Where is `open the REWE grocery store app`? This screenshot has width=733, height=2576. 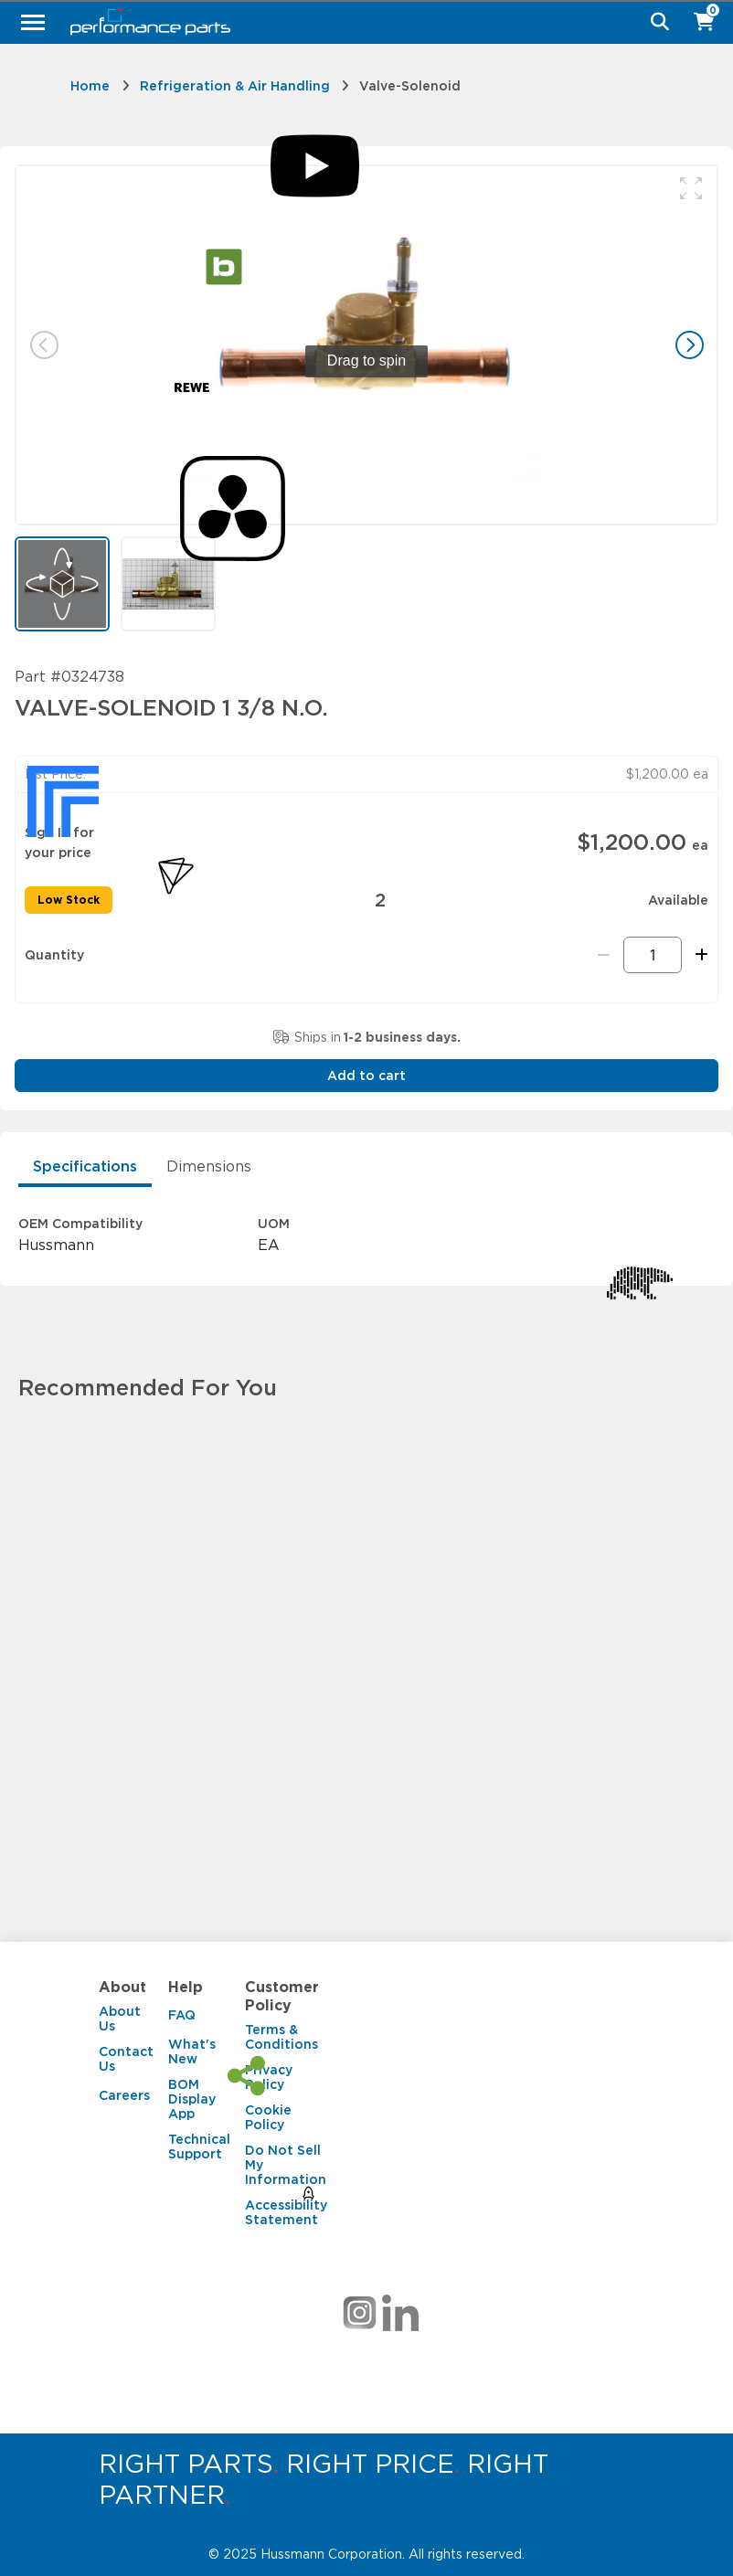 open the REWE grocery store app is located at coordinates (192, 387).